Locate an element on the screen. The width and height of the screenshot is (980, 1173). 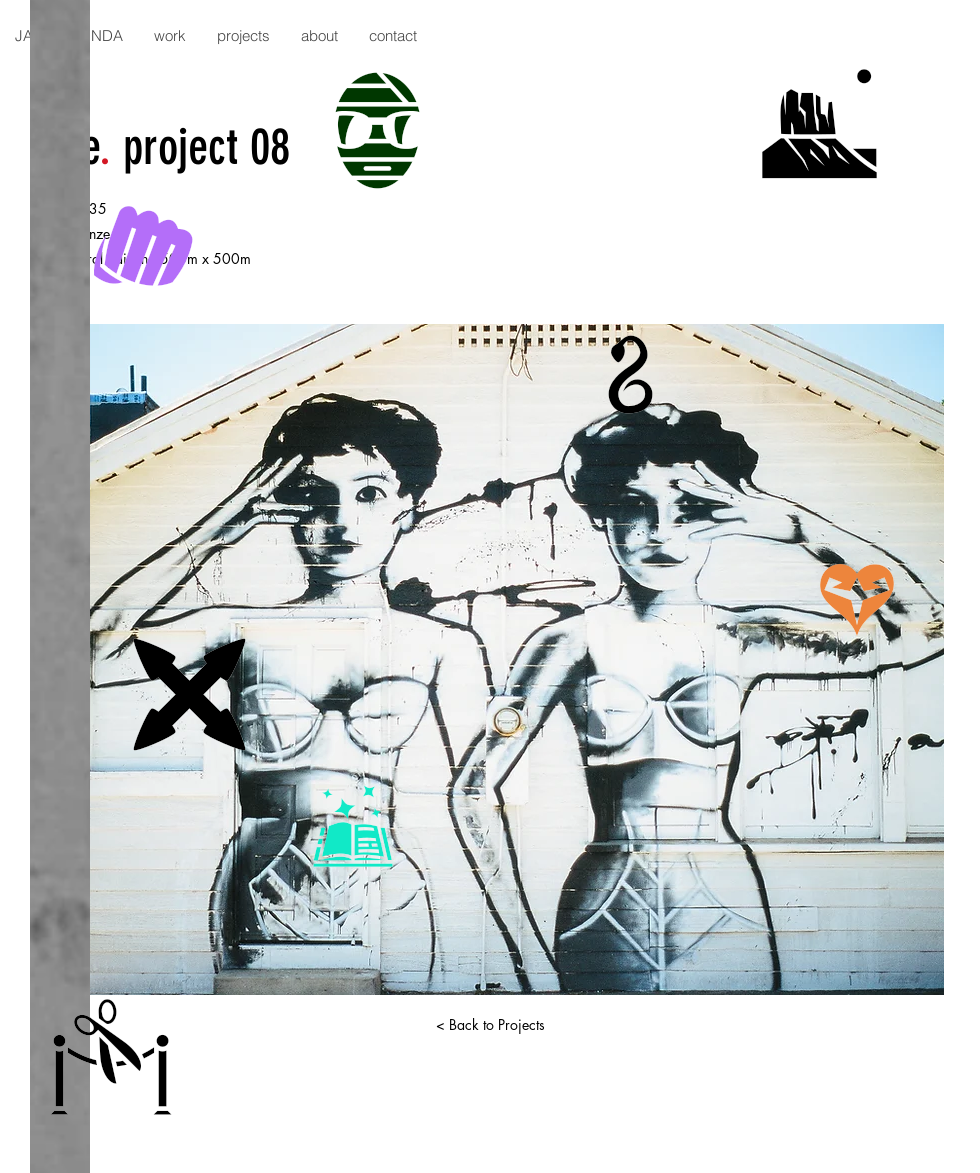
centaur or mythical creature health indicator is located at coordinates (857, 600).